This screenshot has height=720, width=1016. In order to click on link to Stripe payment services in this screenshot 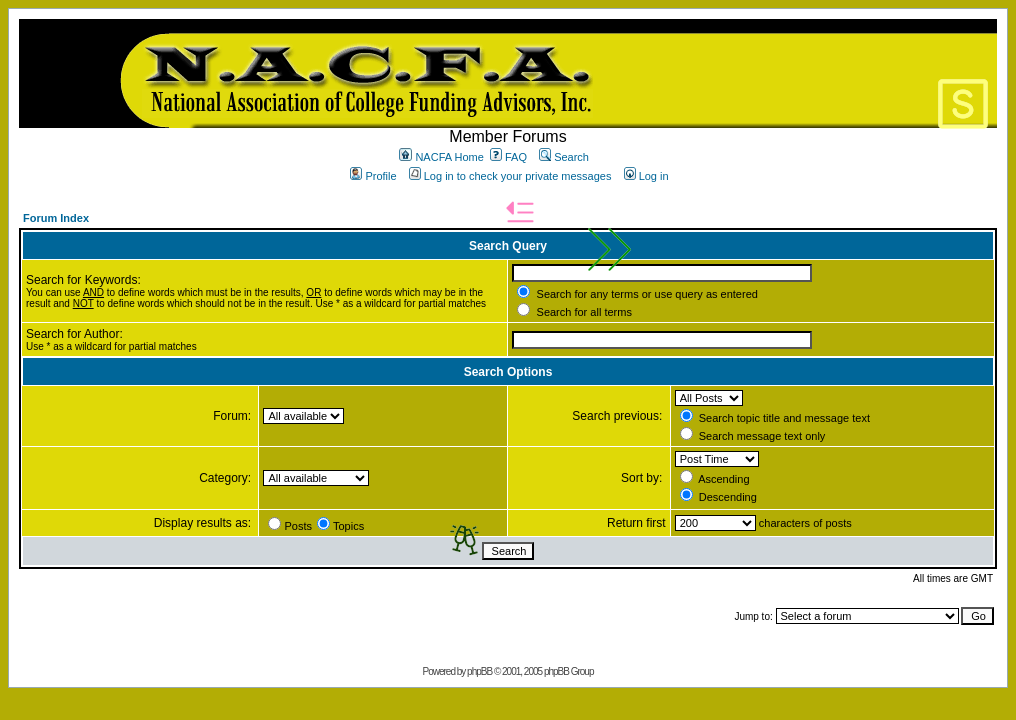, I will do `click(963, 104)`.